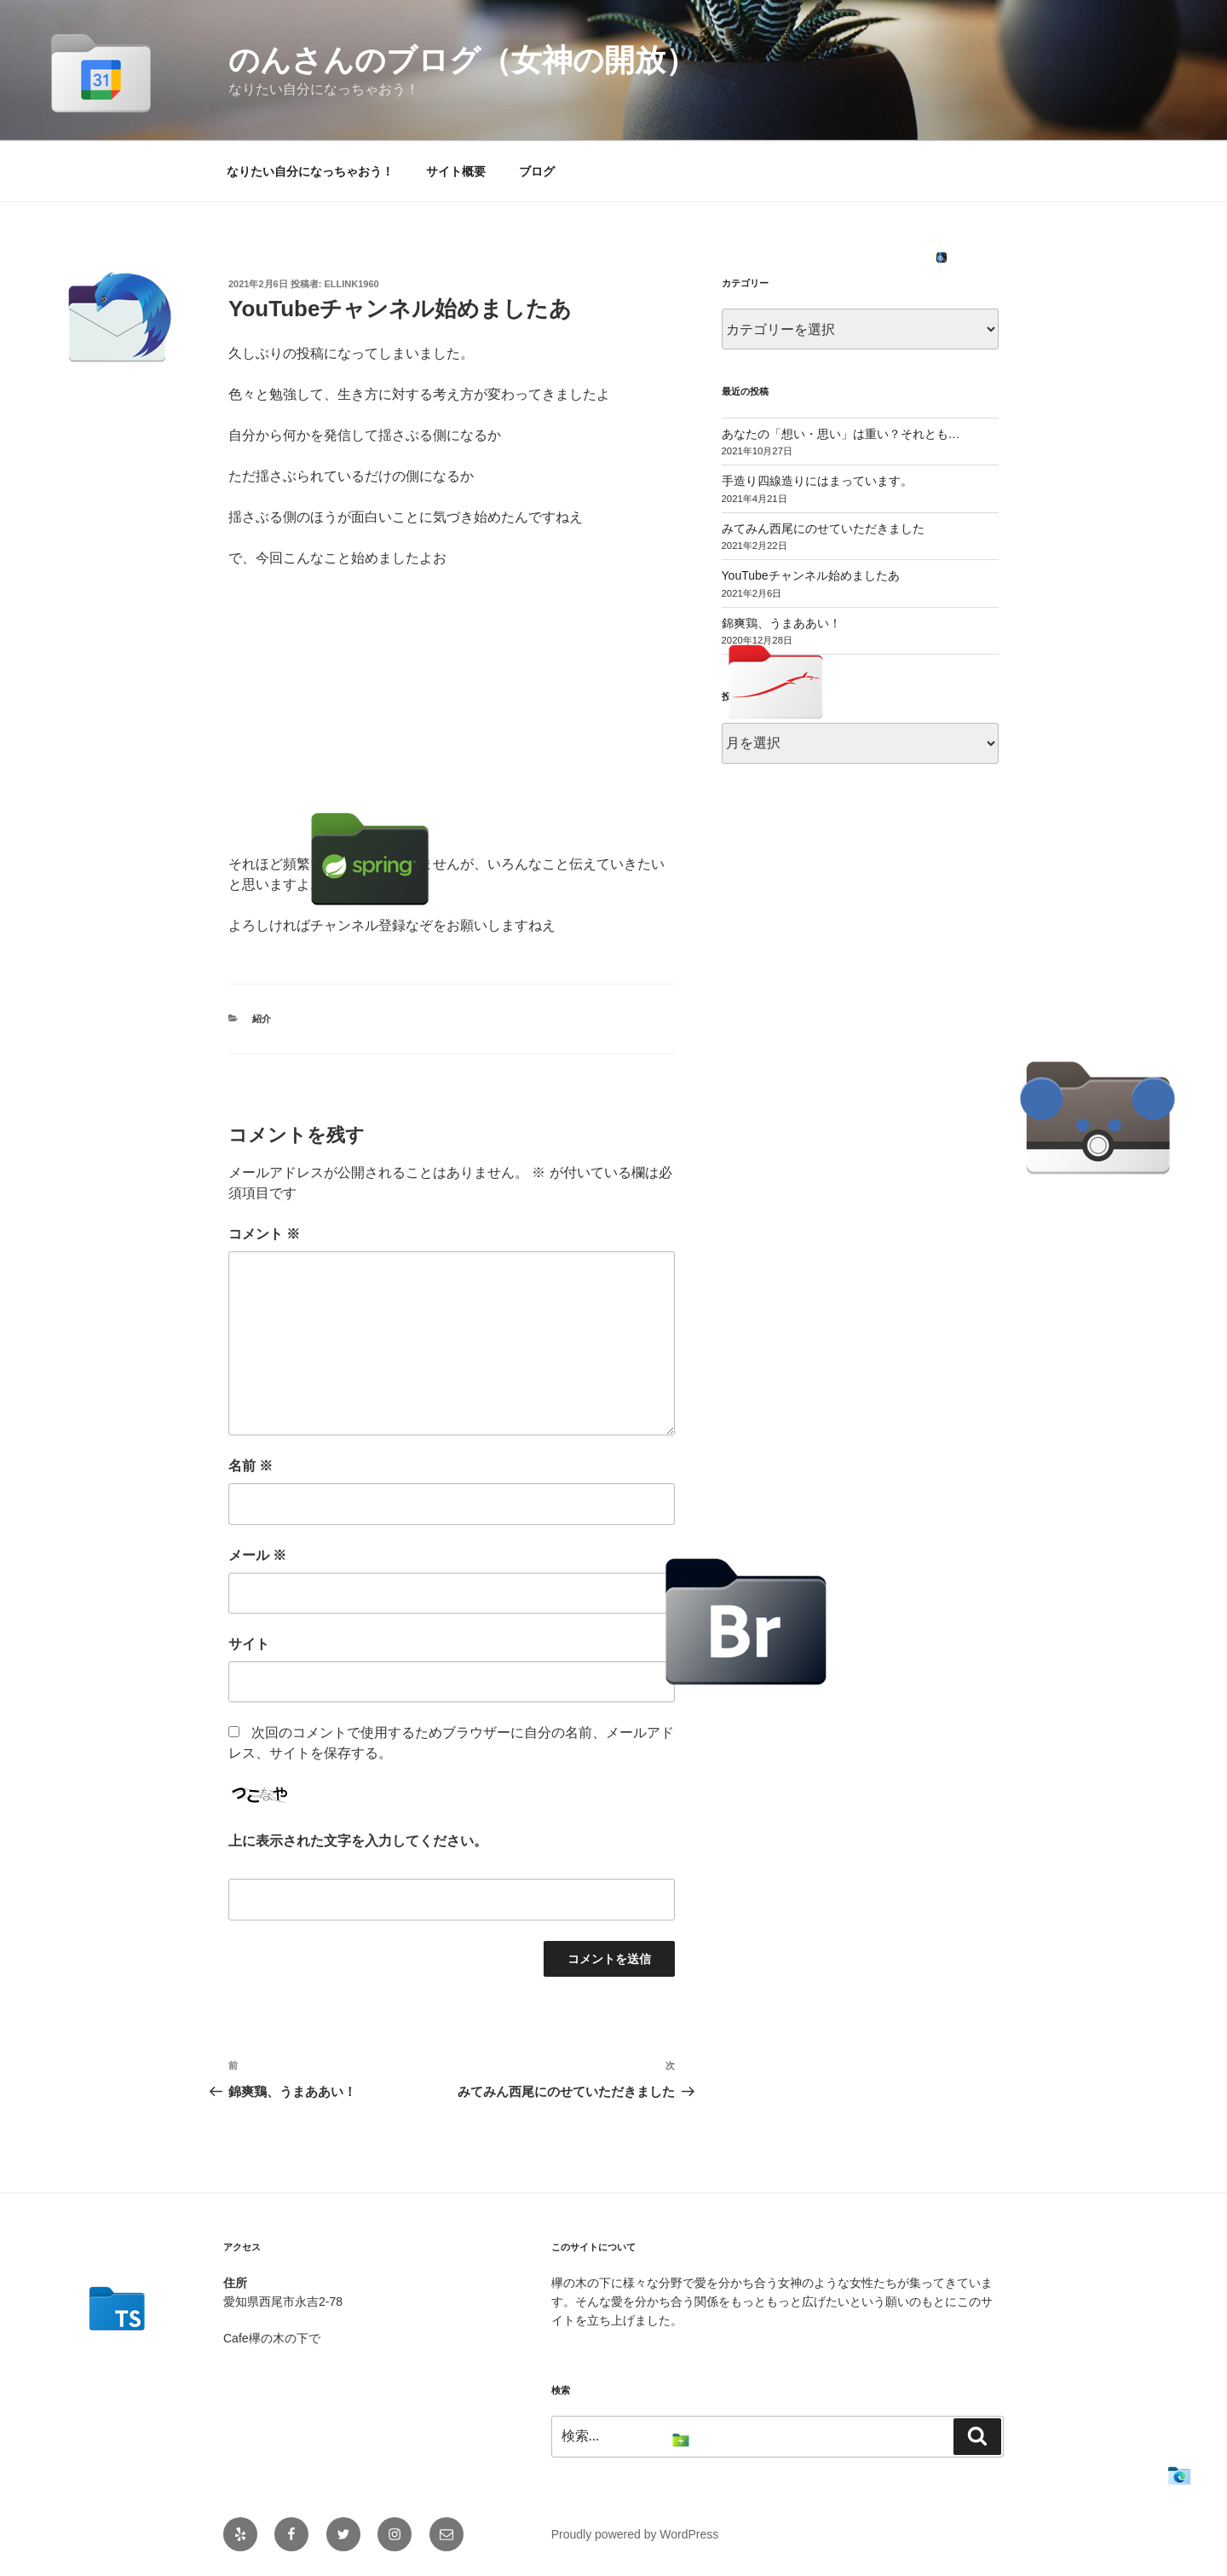 This screenshot has height=2576, width=1227. Describe the element at coordinates (745, 1626) in the screenshot. I see `folder containing Adobe Bridge files` at that location.